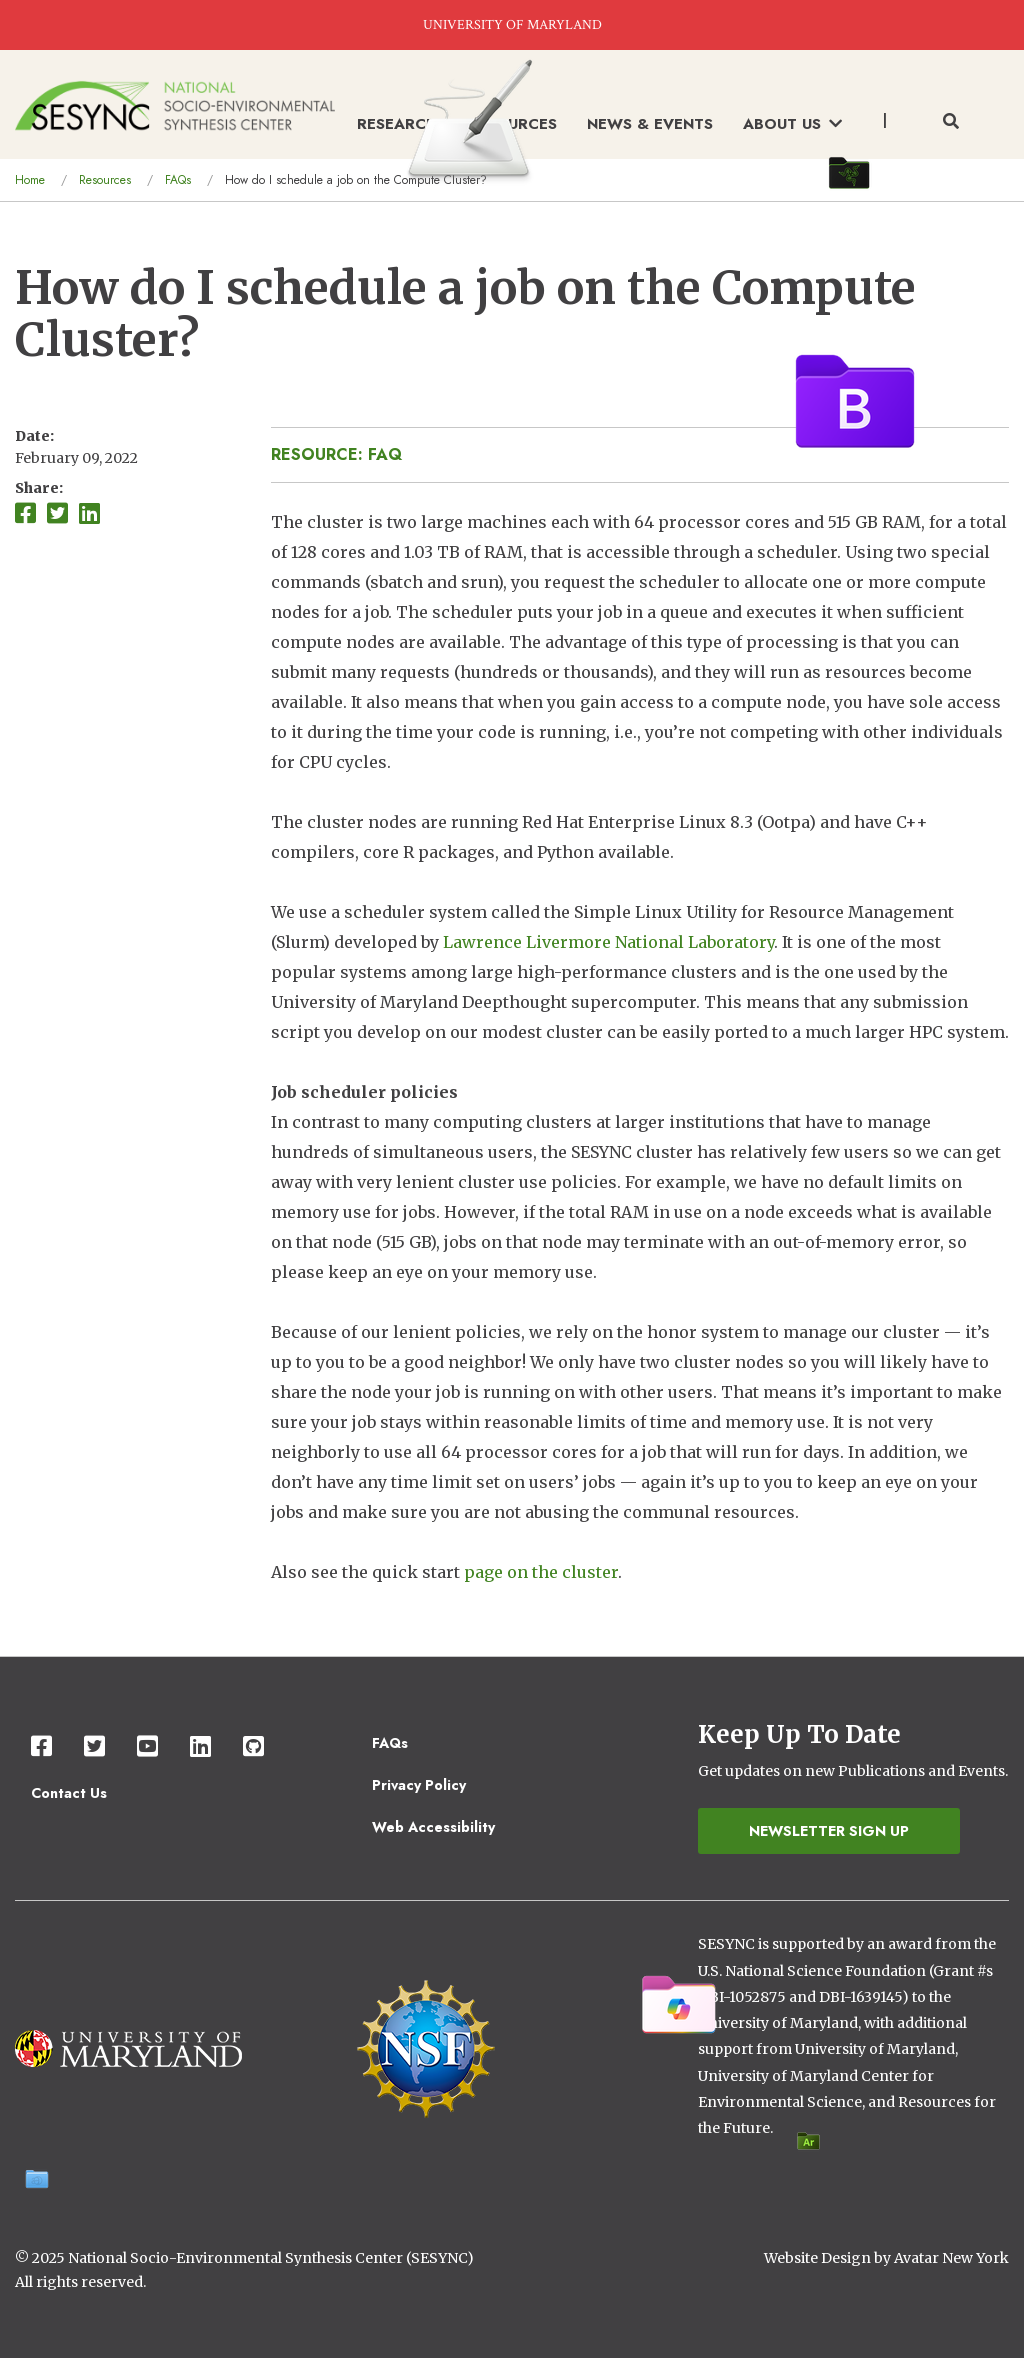 The image size is (1024, 2358). What do you see at coordinates (37, 2179) in the screenshot?
I see `open typos 2024 folder` at bounding box center [37, 2179].